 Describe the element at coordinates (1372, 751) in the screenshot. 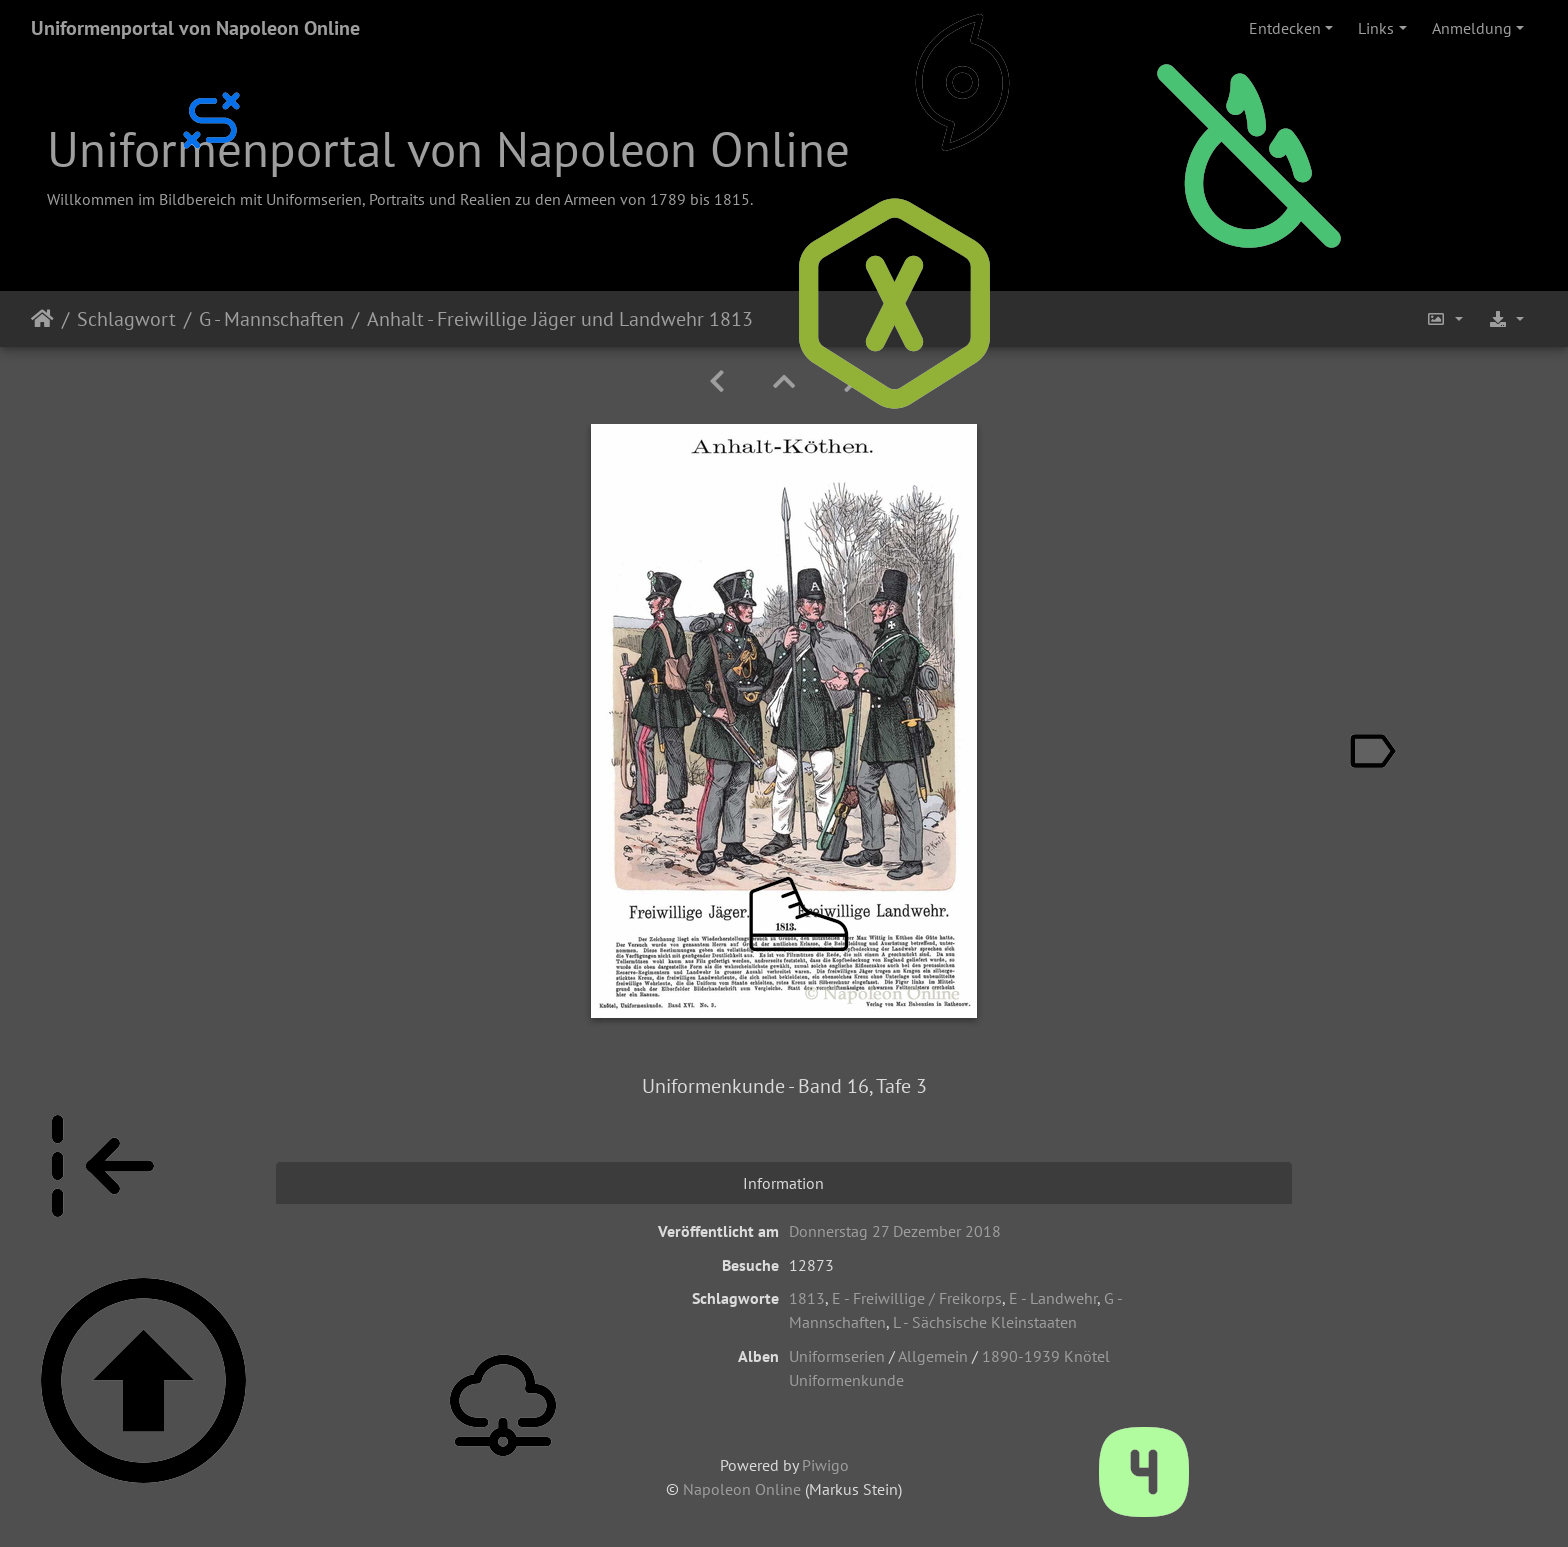

I see `add or edit a label for an item` at that location.